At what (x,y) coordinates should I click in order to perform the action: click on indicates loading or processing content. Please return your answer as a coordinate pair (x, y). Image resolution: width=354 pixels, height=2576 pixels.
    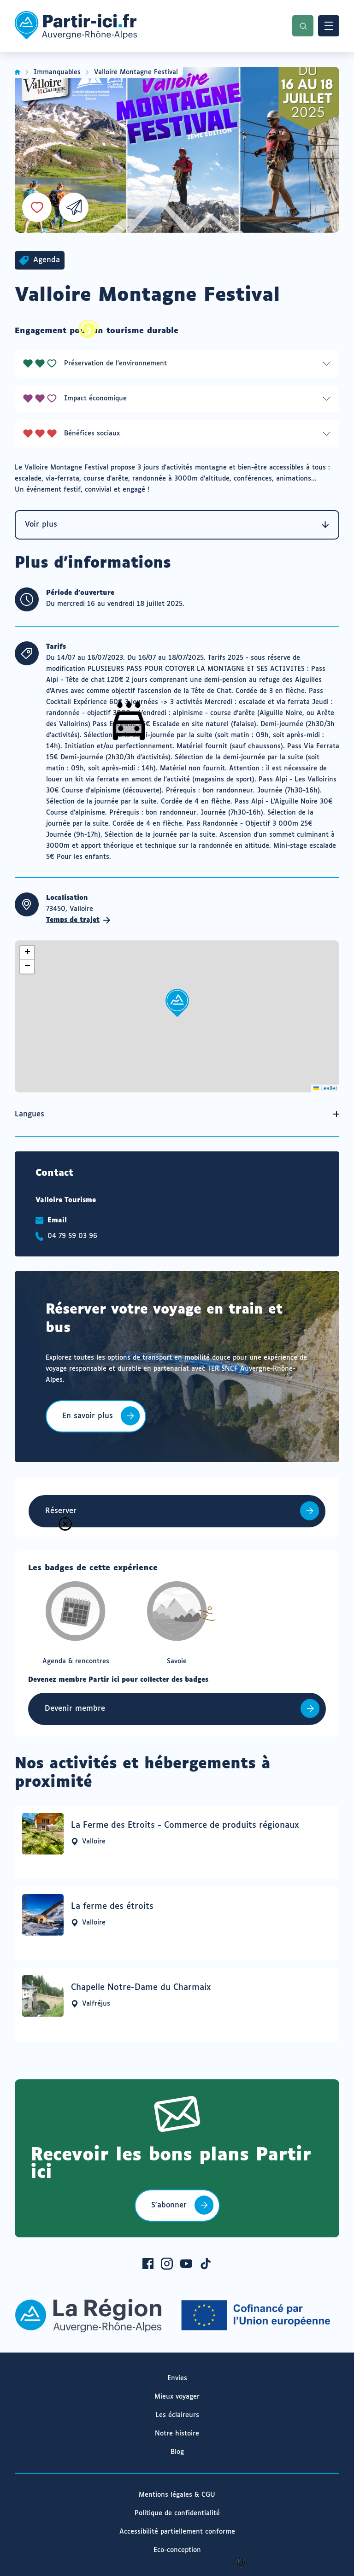
    Looking at the image, I should click on (88, 329).